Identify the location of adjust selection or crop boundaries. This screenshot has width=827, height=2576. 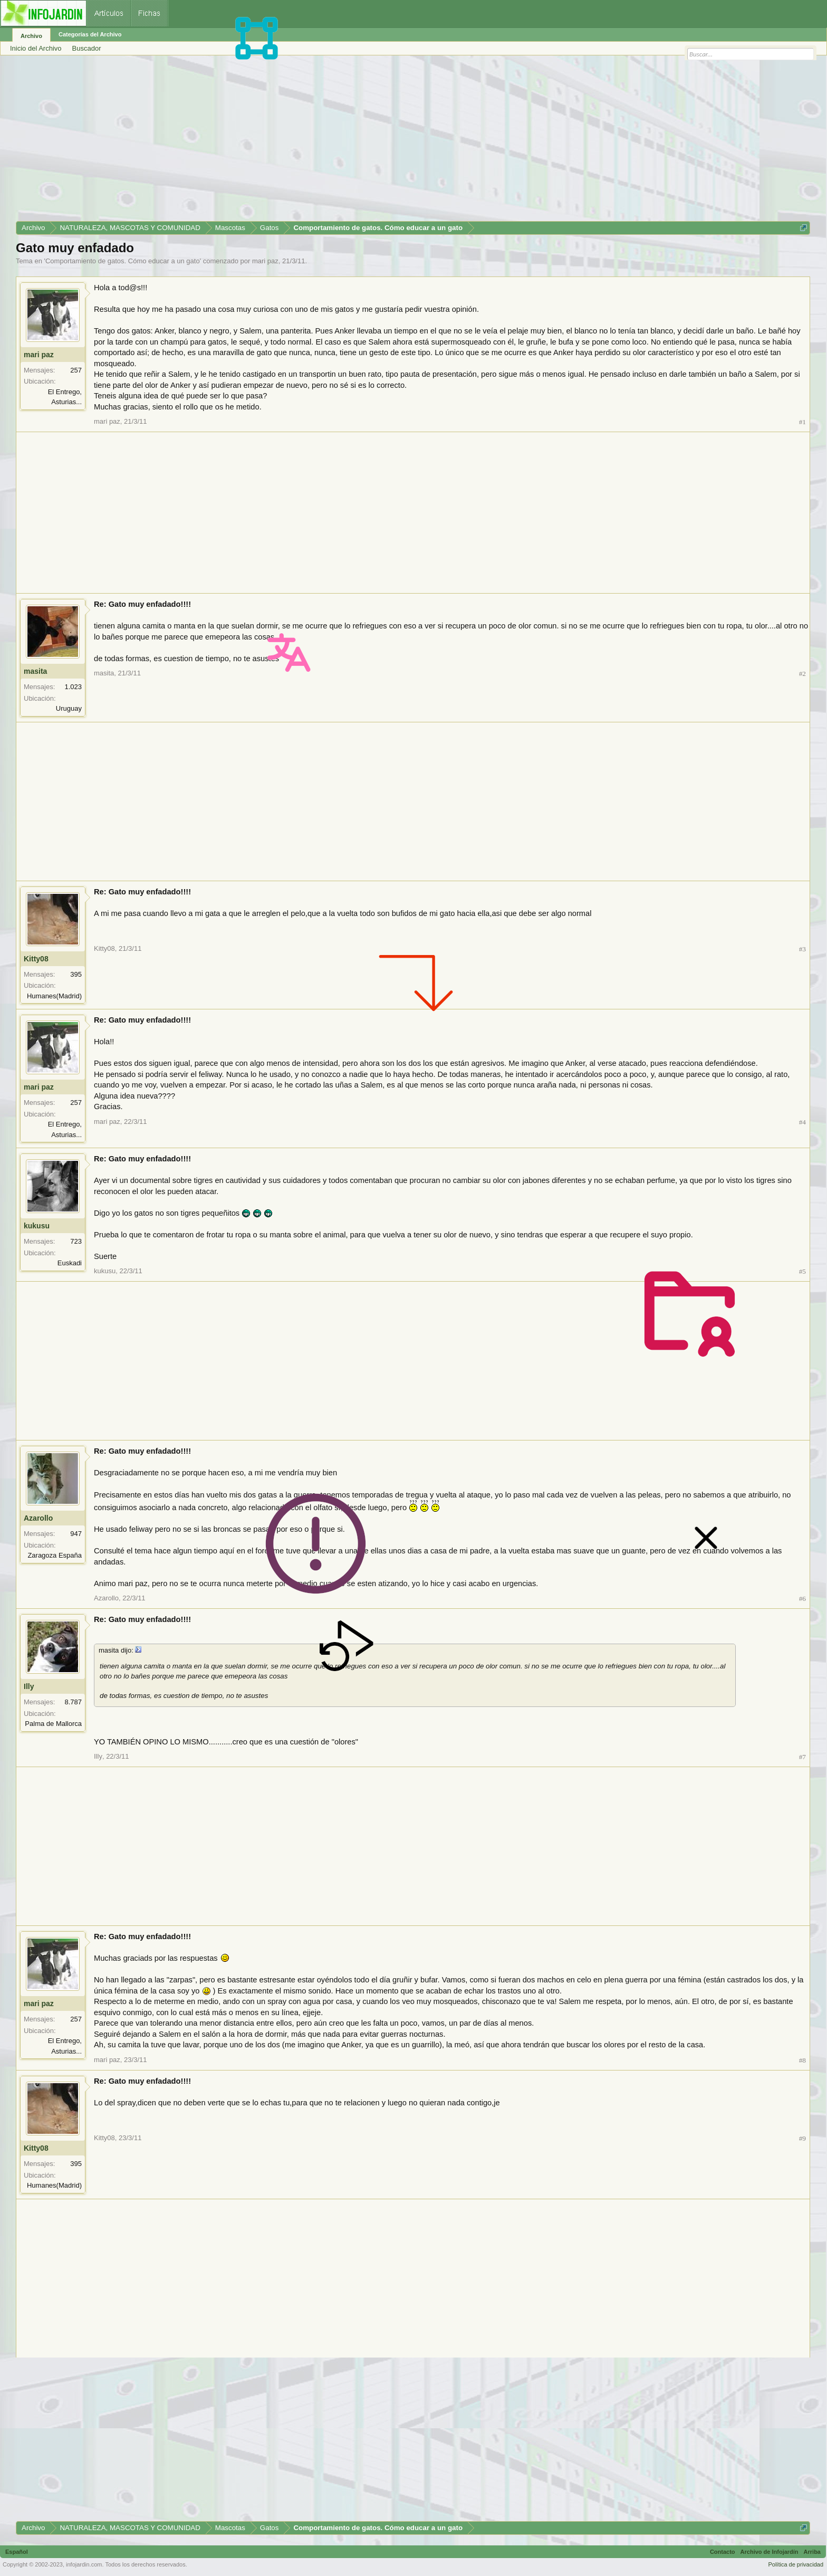
(256, 38).